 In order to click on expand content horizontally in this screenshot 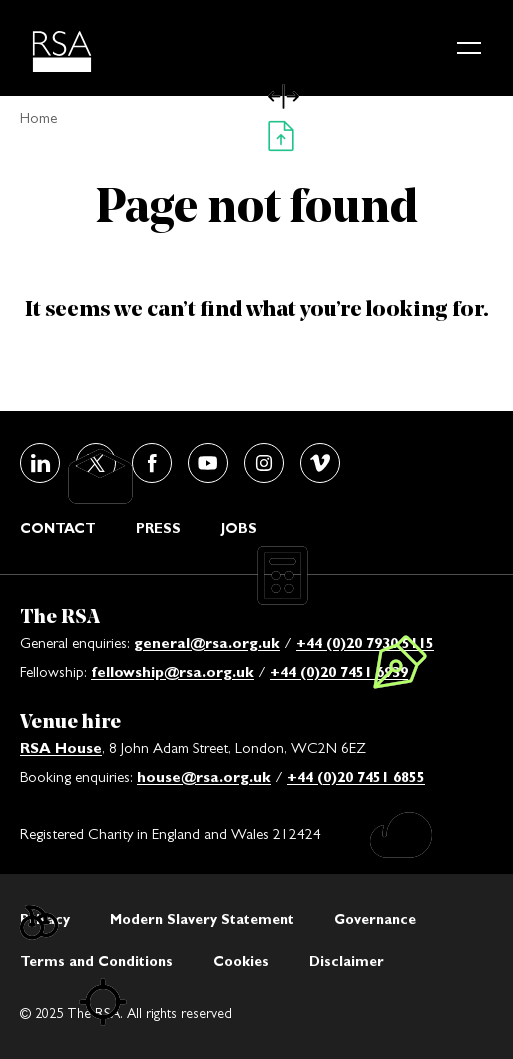, I will do `click(283, 96)`.